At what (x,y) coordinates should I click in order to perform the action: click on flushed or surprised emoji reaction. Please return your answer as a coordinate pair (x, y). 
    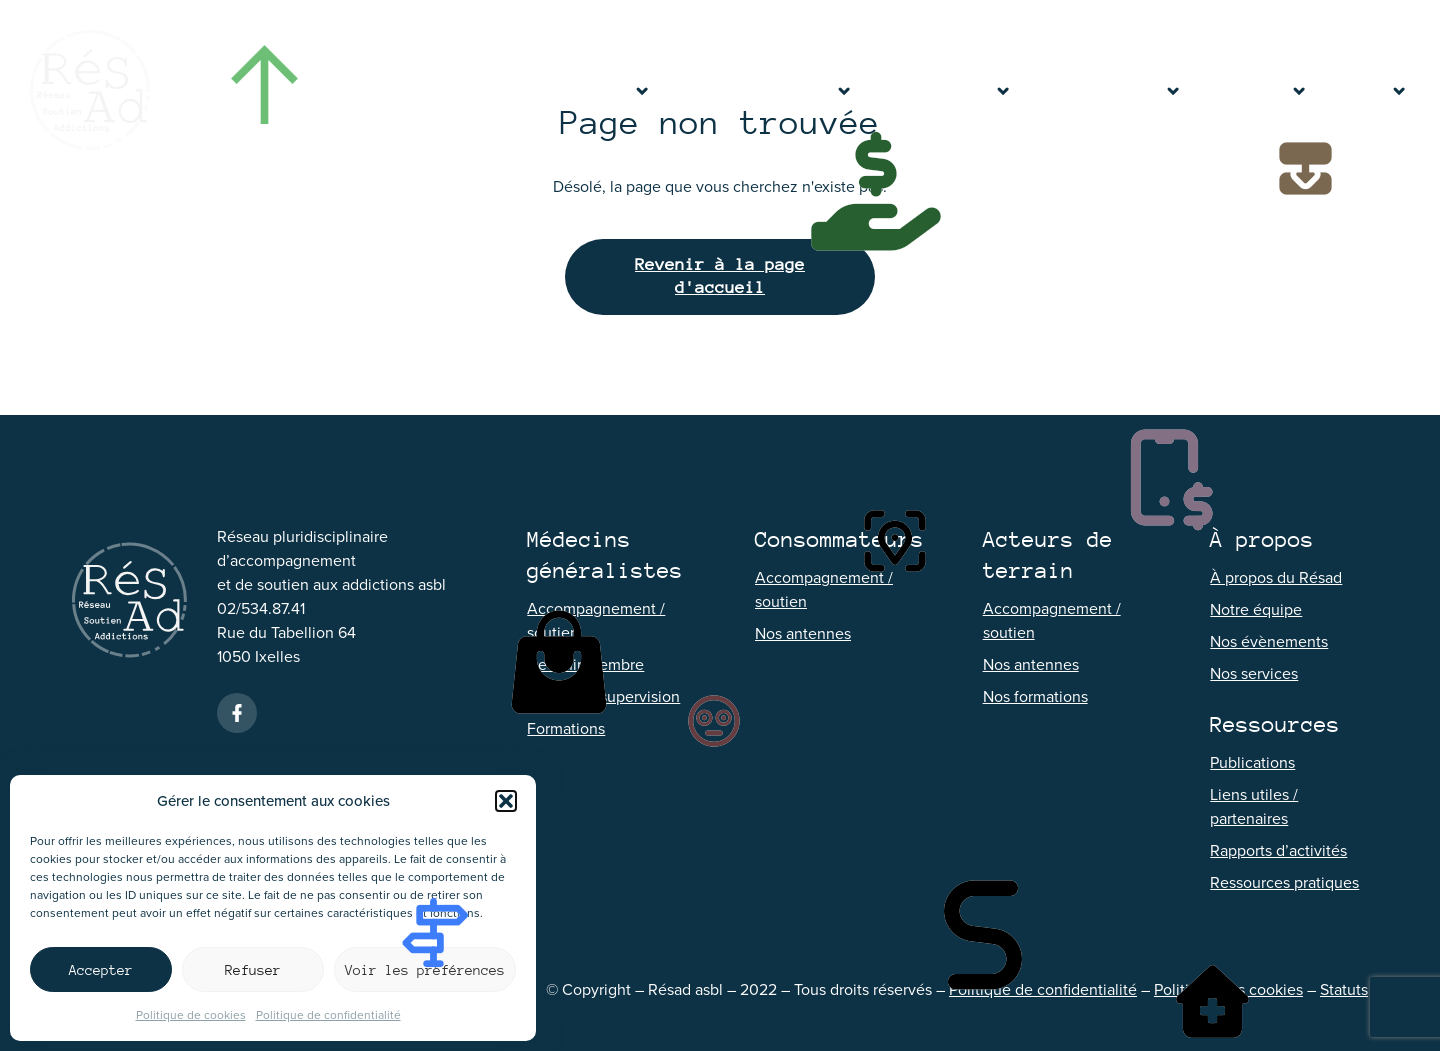
    Looking at the image, I should click on (714, 721).